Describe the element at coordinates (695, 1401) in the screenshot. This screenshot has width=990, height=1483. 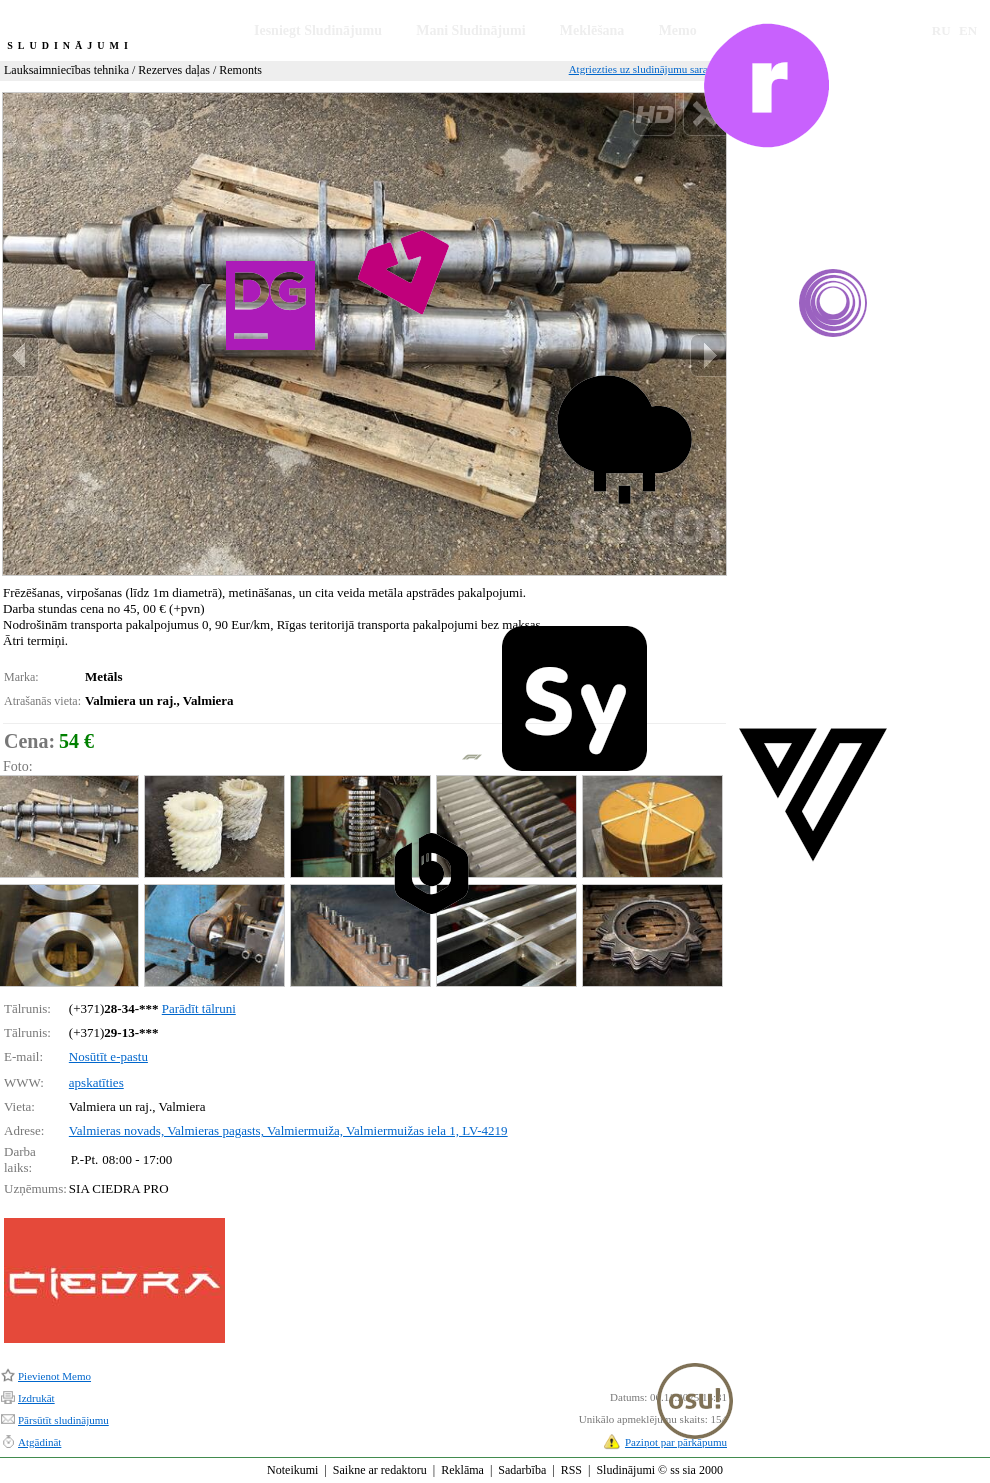
I see `open osu! rhythm game` at that location.